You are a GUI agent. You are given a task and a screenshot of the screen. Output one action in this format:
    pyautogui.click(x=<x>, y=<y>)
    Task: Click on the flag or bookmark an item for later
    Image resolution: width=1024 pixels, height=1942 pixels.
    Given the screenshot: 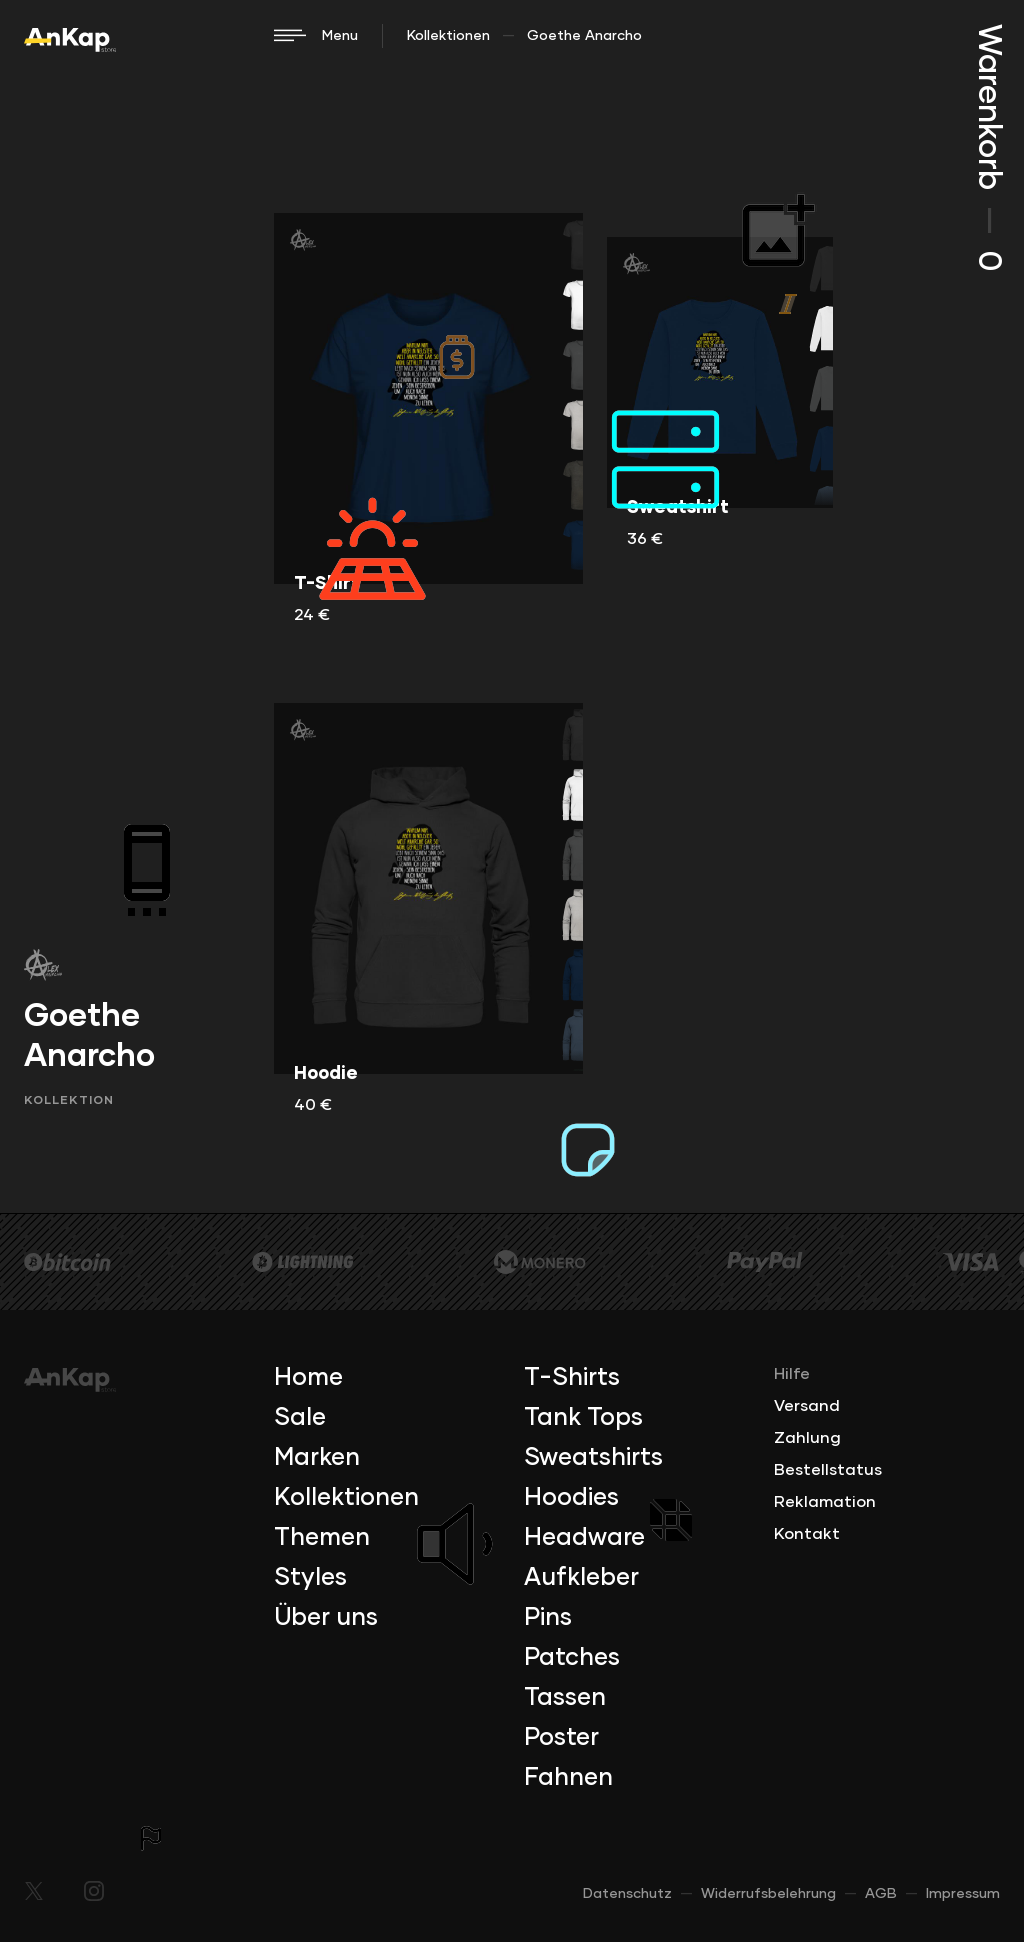 What is the action you would take?
    pyautogui.click(x=151, y=1838)
    